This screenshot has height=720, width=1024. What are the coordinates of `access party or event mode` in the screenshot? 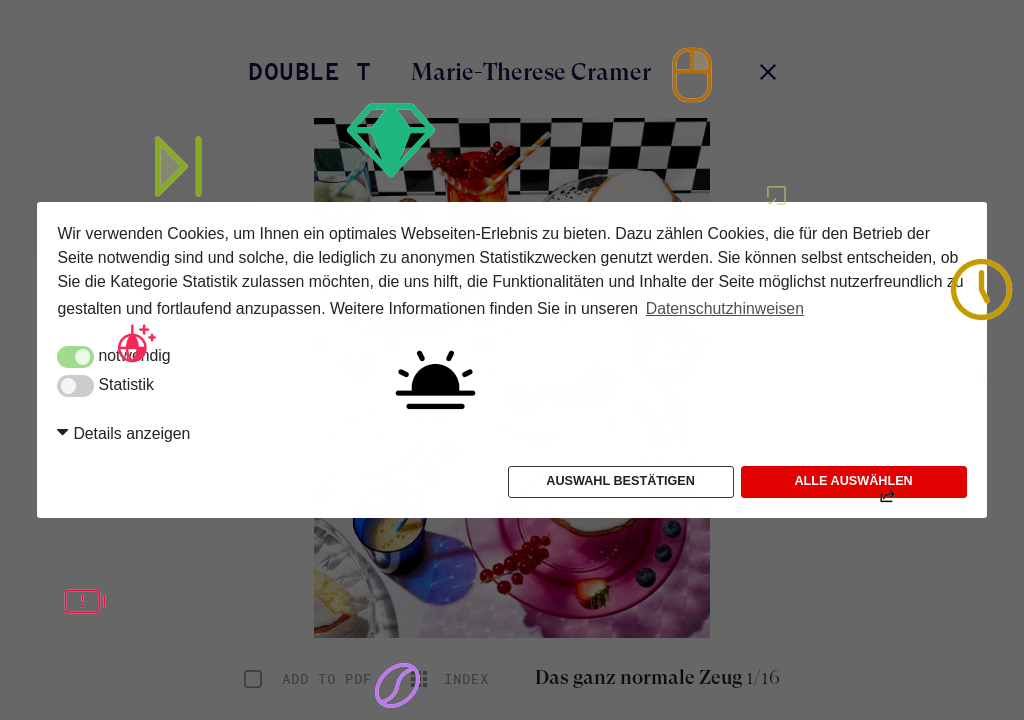 It's located at (135, 344).